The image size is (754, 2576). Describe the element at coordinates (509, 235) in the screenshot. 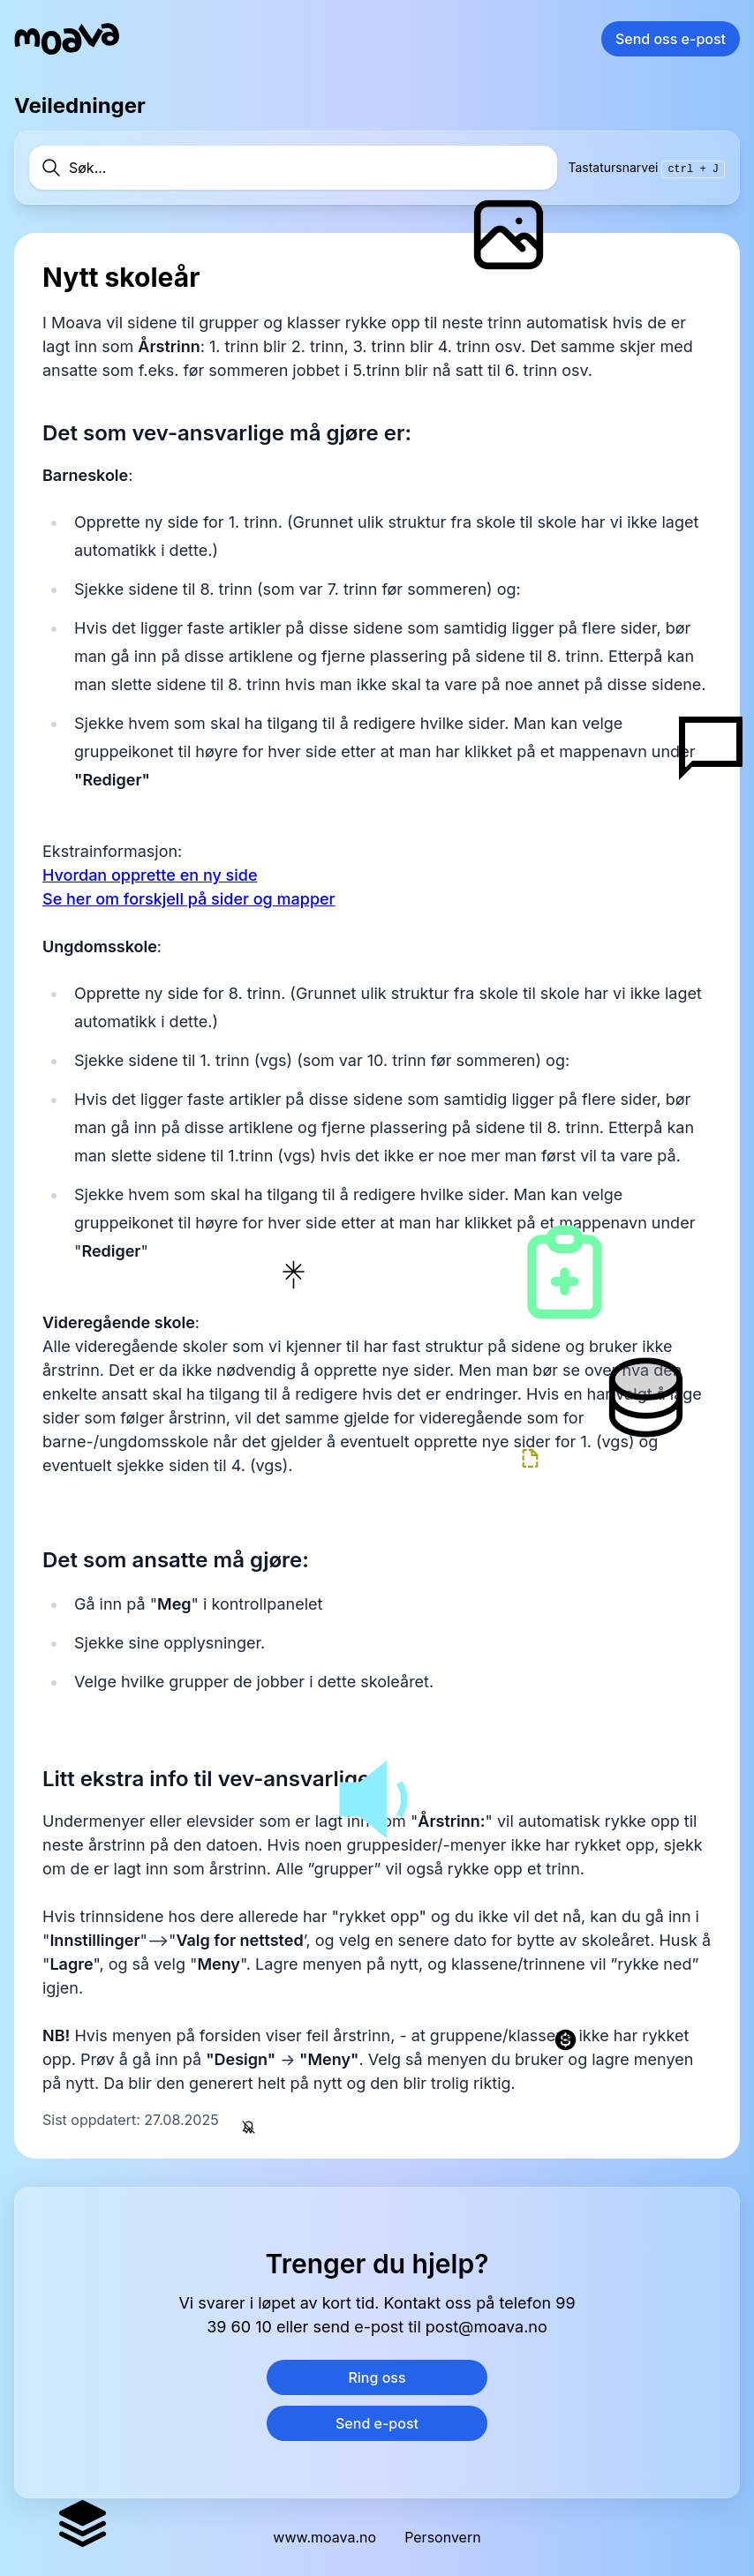

I see `view photos or images` at that location.